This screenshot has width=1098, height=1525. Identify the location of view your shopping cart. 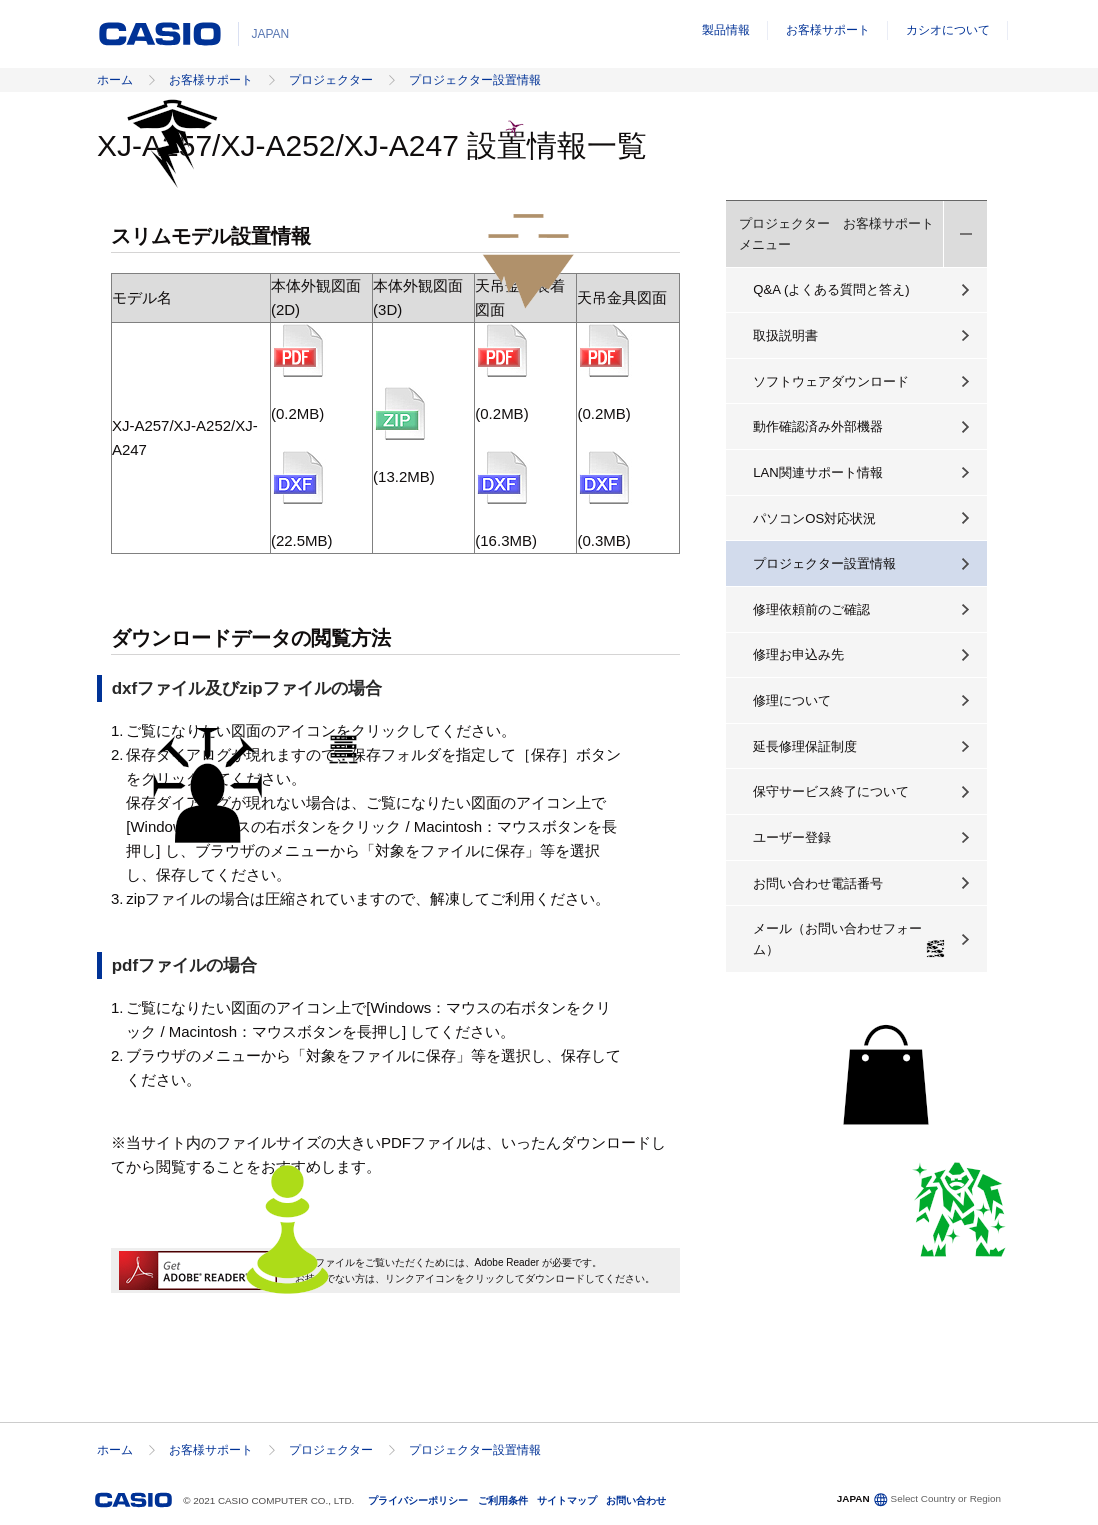
(886, 1075).